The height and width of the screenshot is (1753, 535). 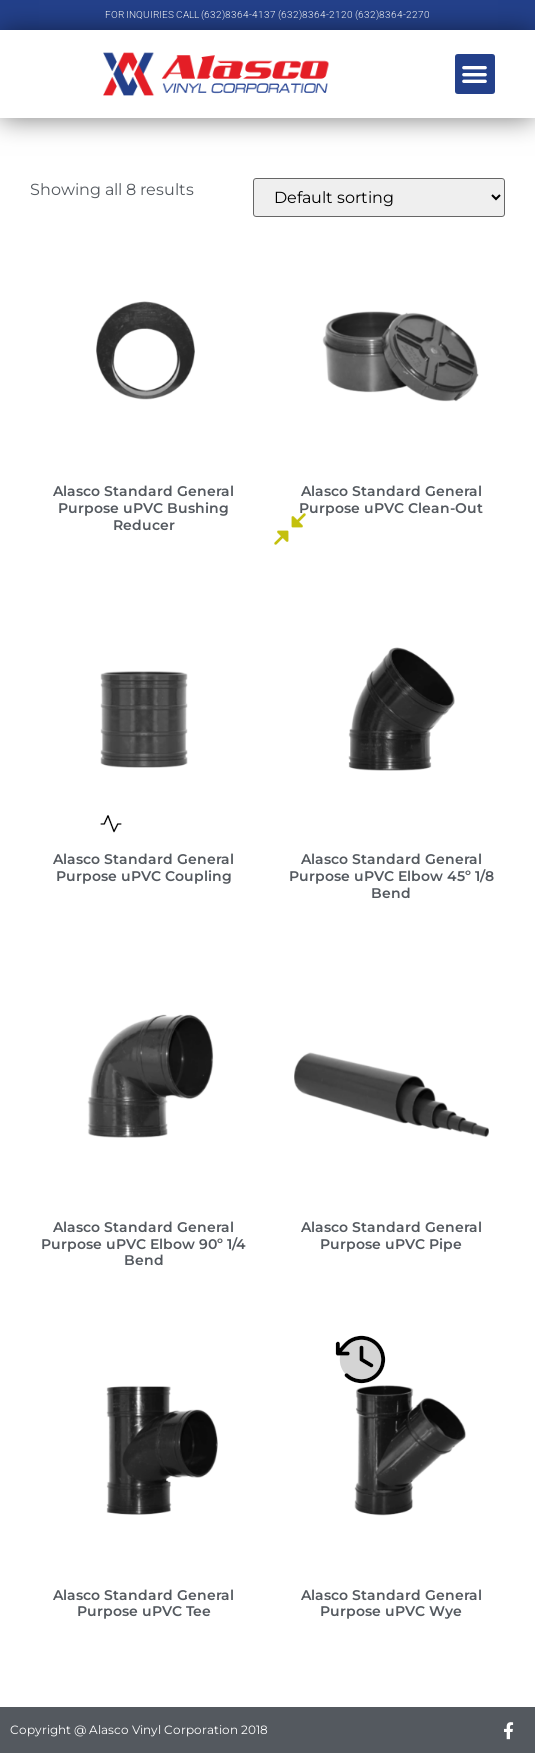 I want to click on undo or revert to a previous state, so click(x=361, y=1359).